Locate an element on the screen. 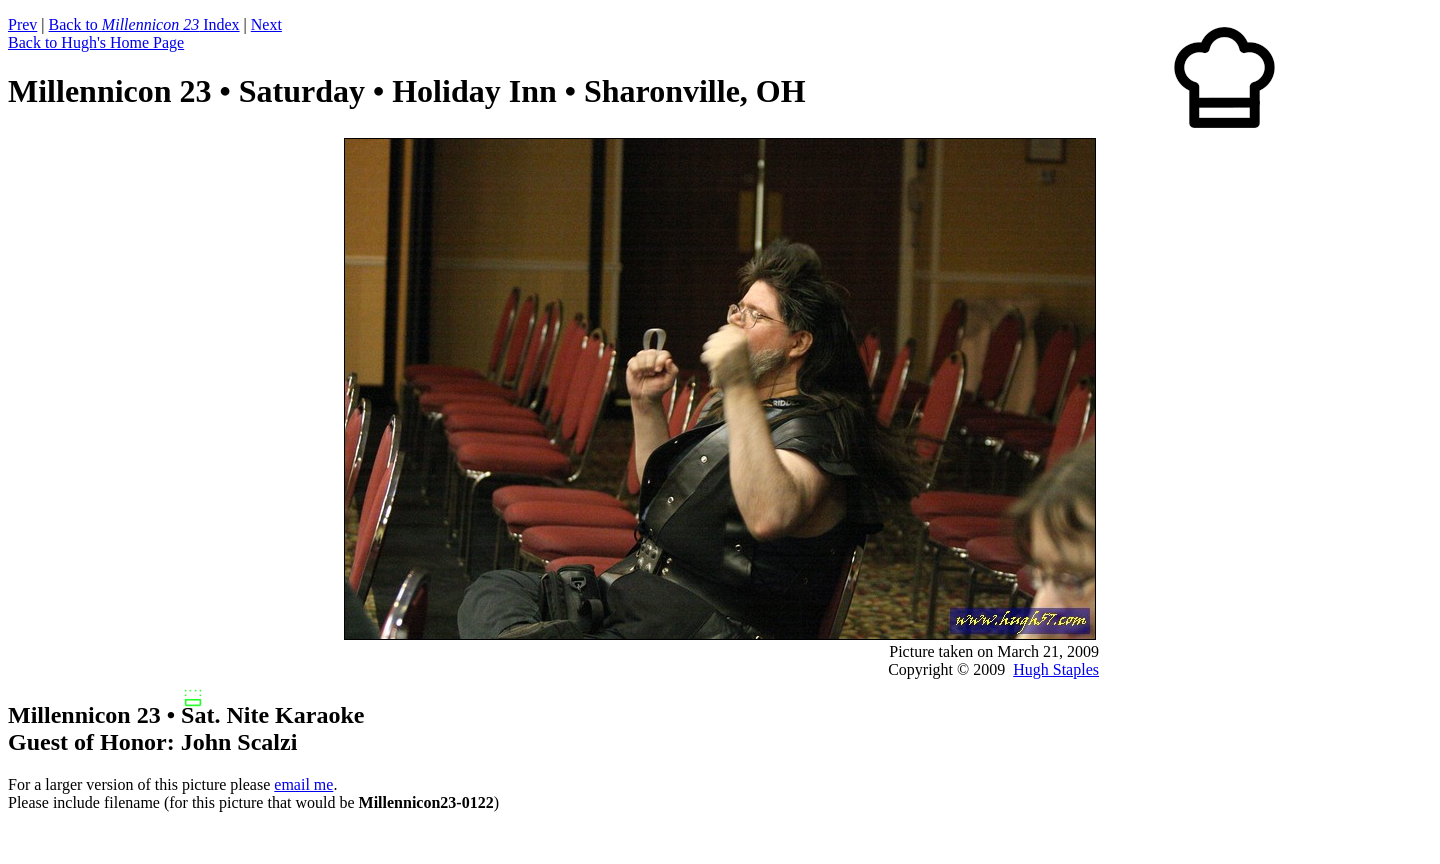 The height and width of the screenshot is (864, 1440). align content to bottom of container is located at coordinates (193, 698).